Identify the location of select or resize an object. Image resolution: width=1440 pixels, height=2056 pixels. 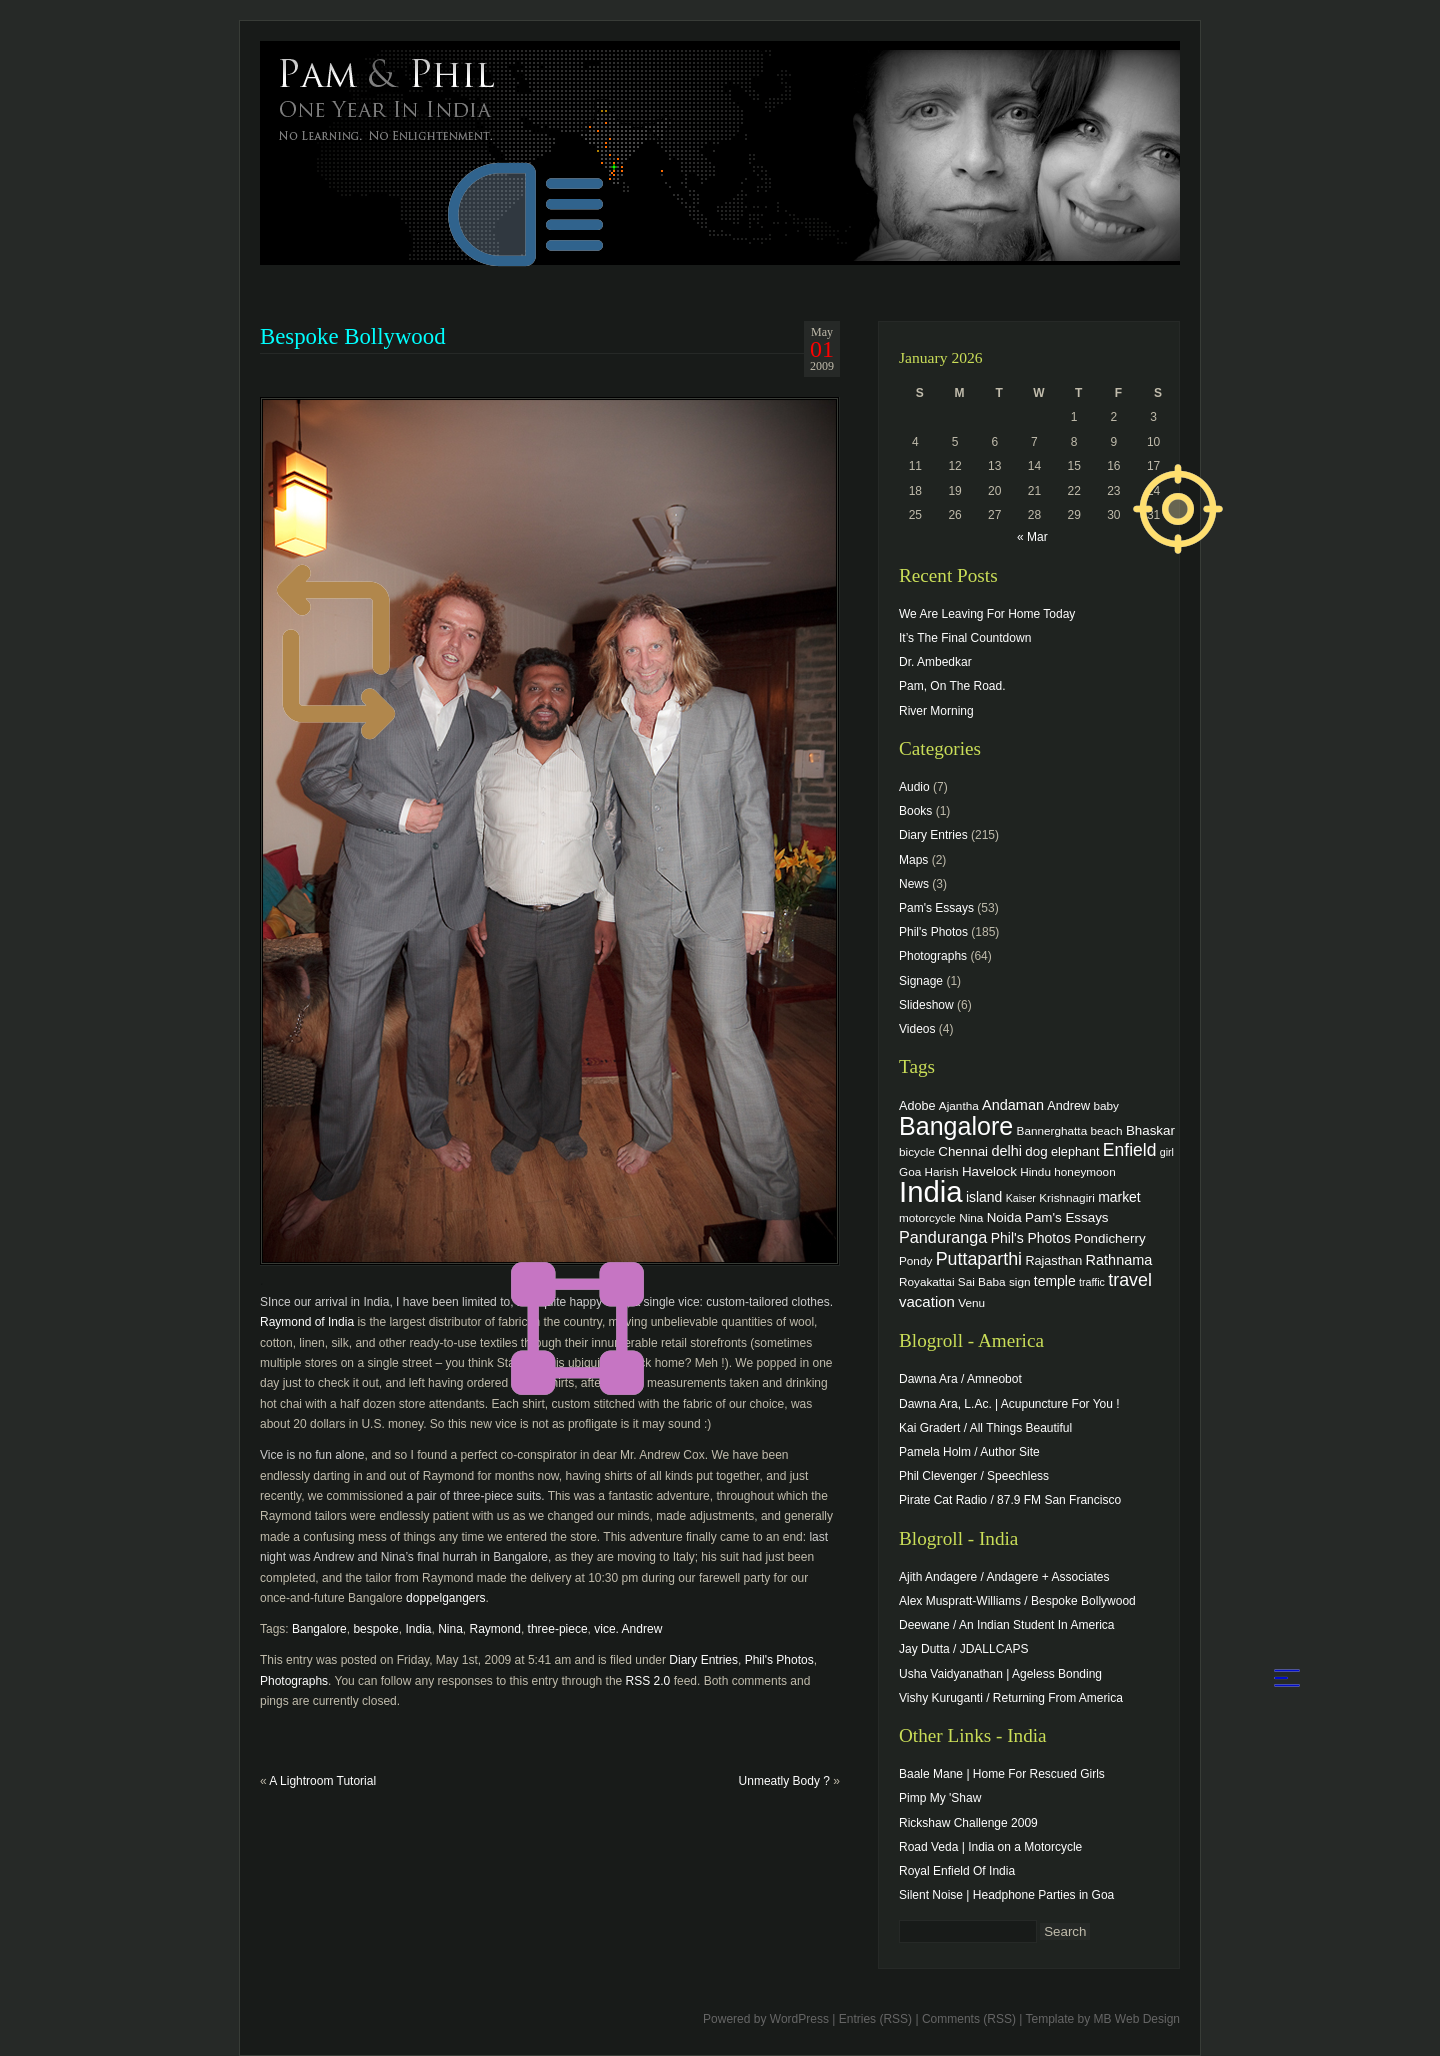
(577, 1328).